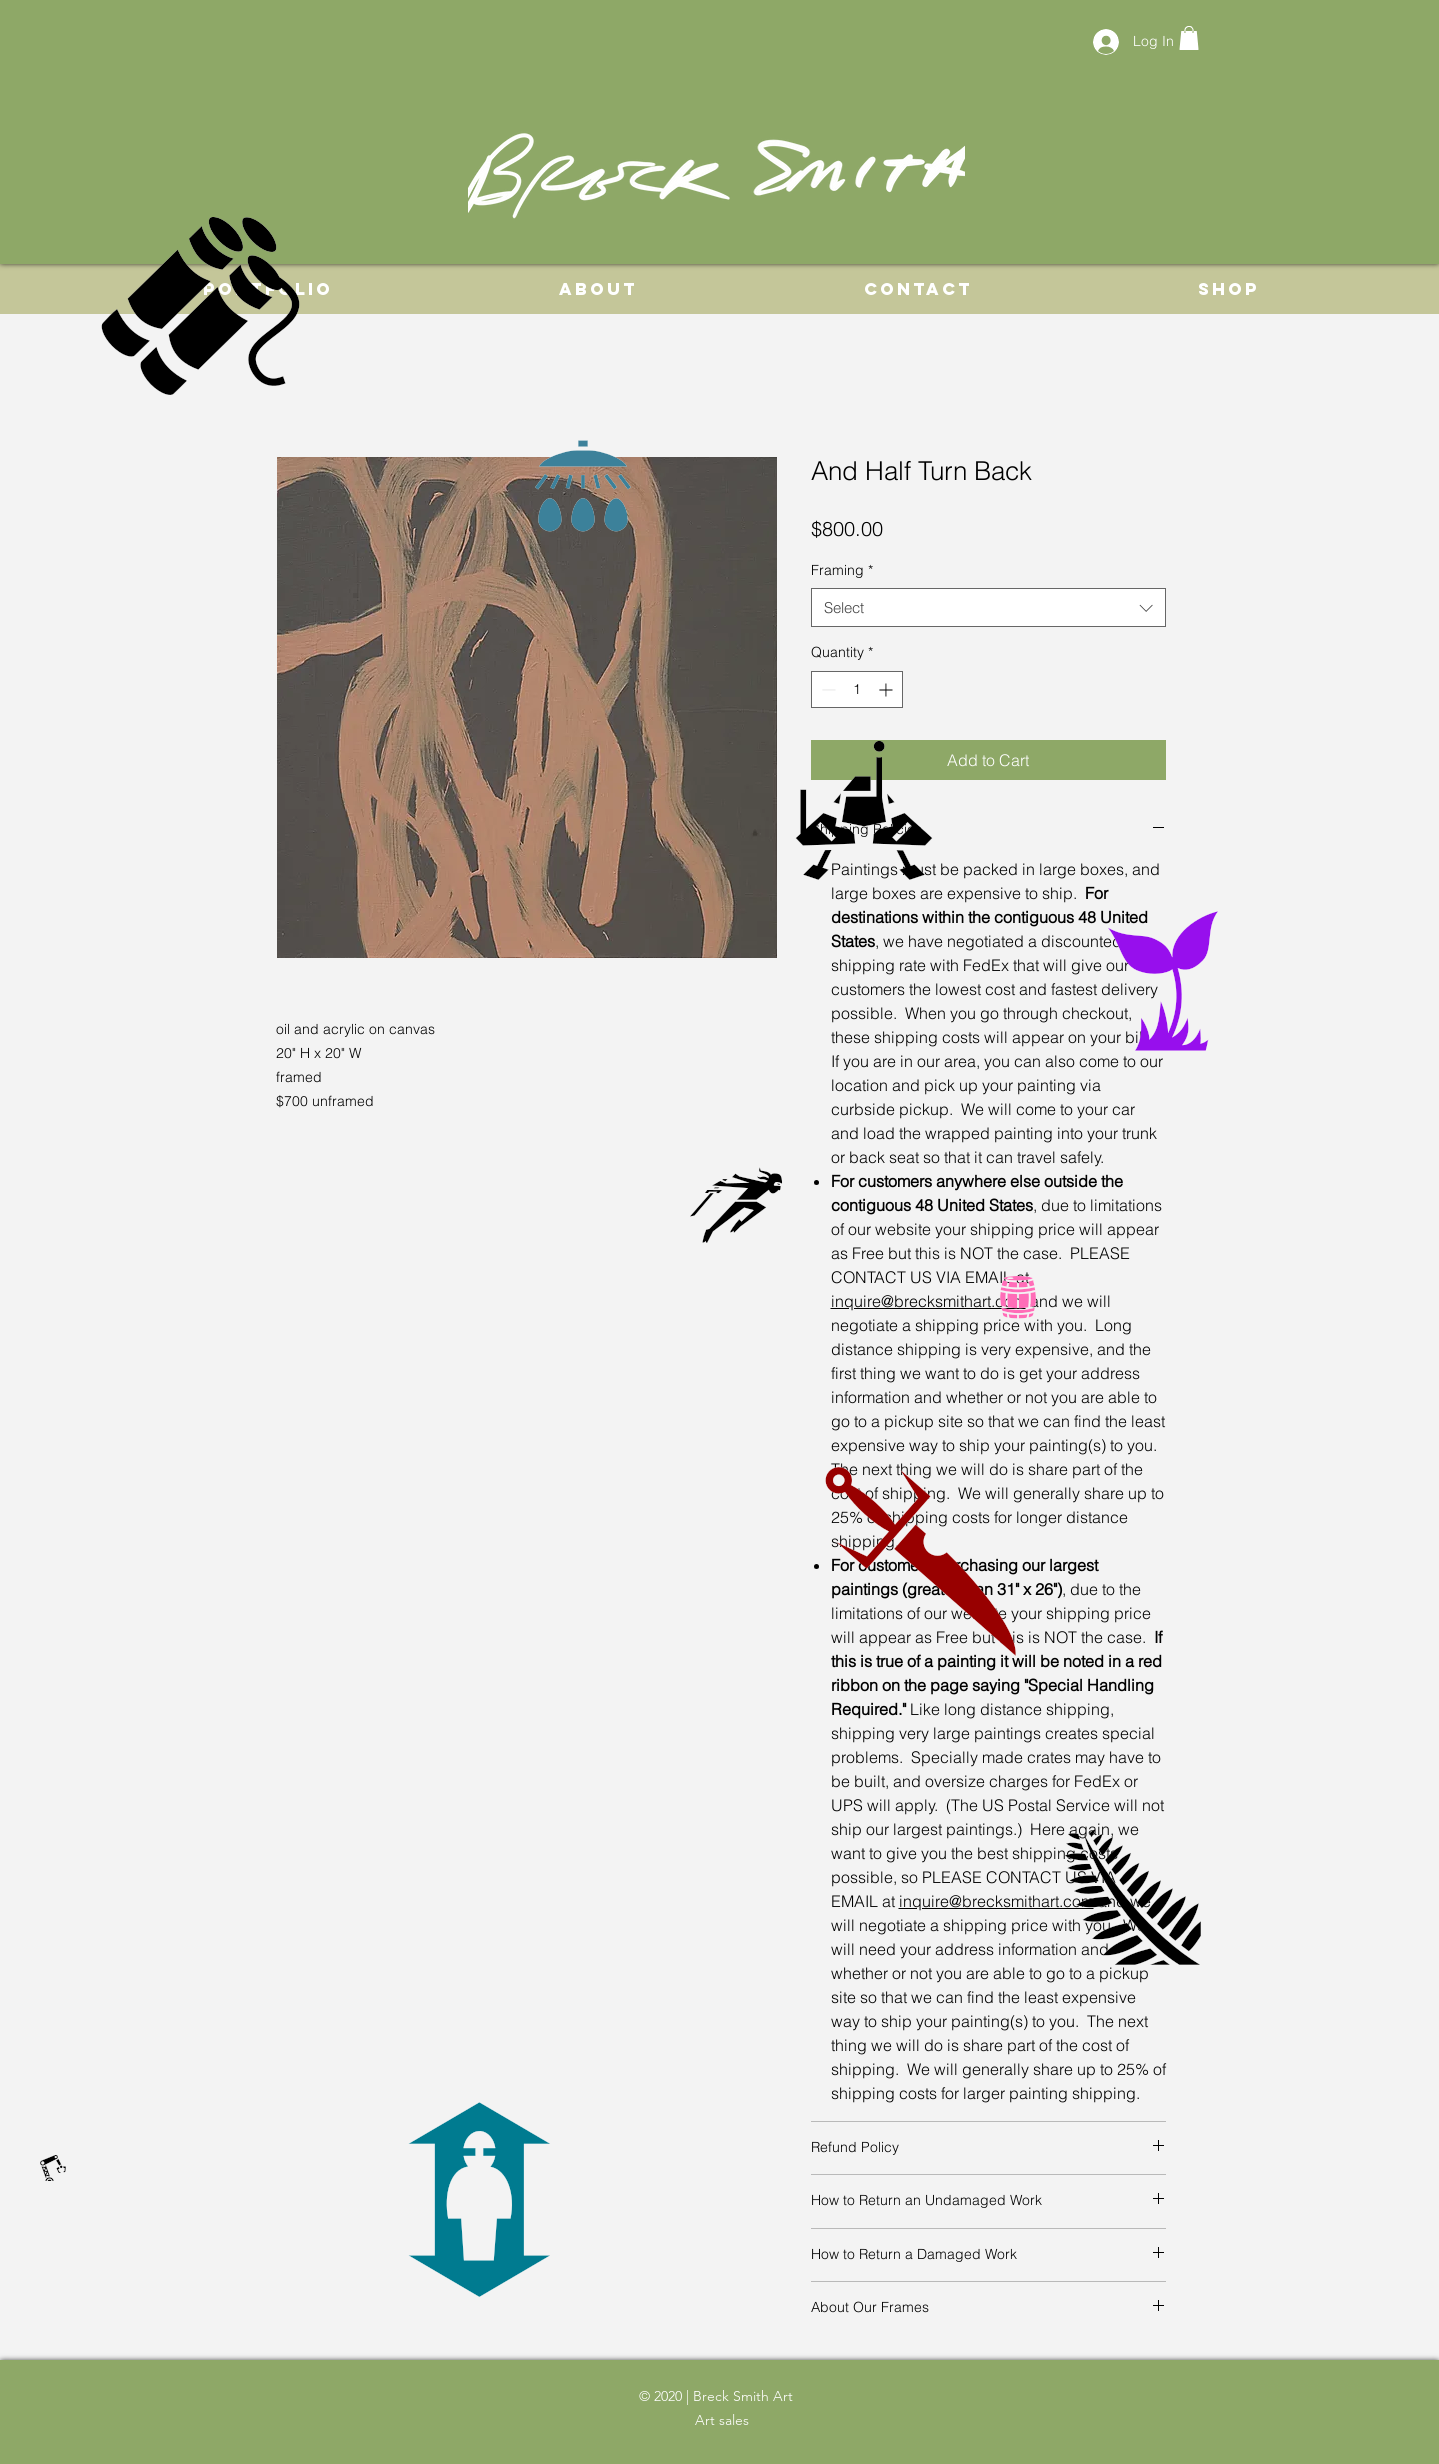 Image resolution: width=1439 pixels, height=2464 pixels. What do you see at coordinates (1132, 1896) in the screenshot?
I see `indicates plant or nature category` at bounding box center [1132, 1896].